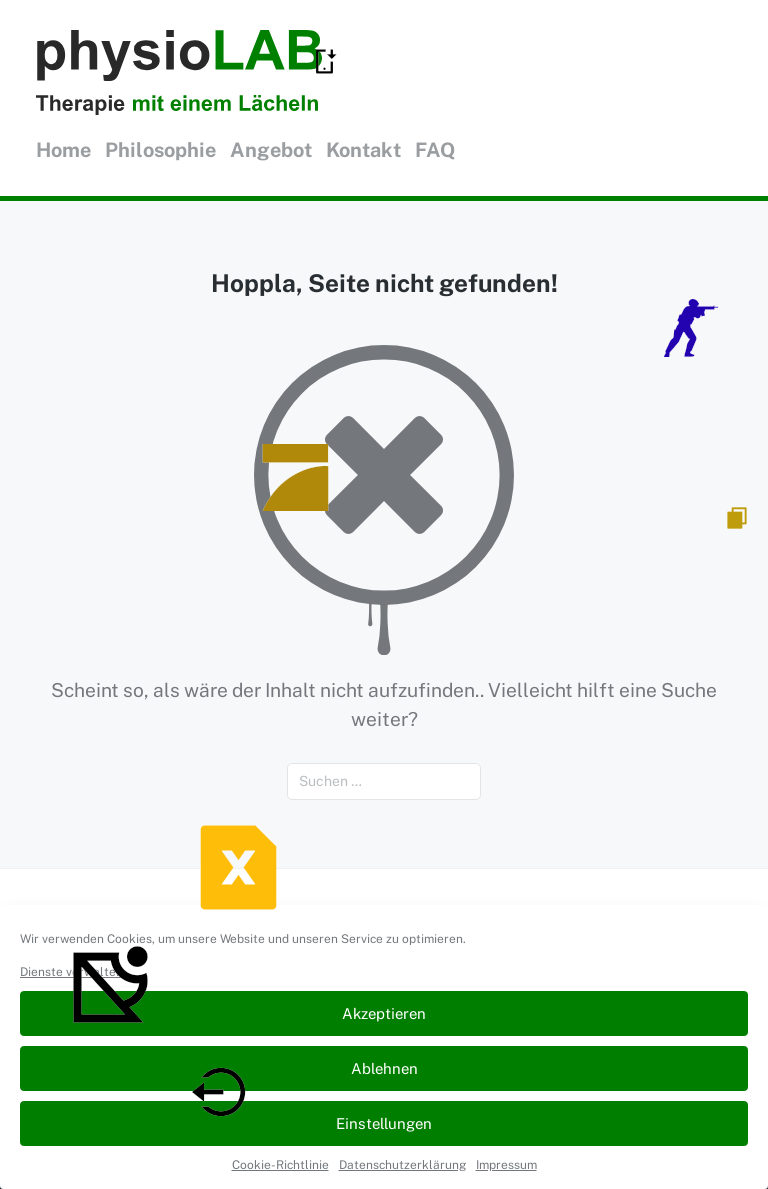  What do you see at coordinates (295, 477) in the screenshot?
I see `ProSieben German TV channel logo` at bounding box center [295, 477].